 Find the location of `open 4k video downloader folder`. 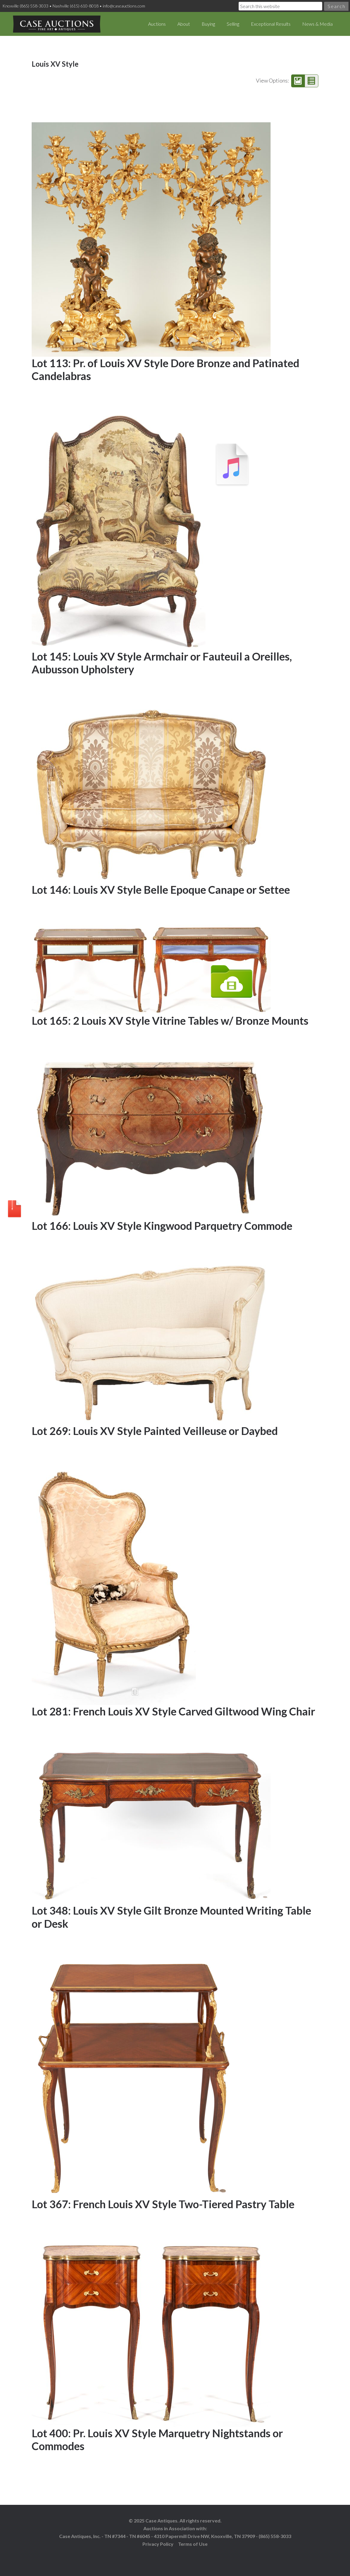

open 4k video downloader folder is located at coordinates (231, 983).